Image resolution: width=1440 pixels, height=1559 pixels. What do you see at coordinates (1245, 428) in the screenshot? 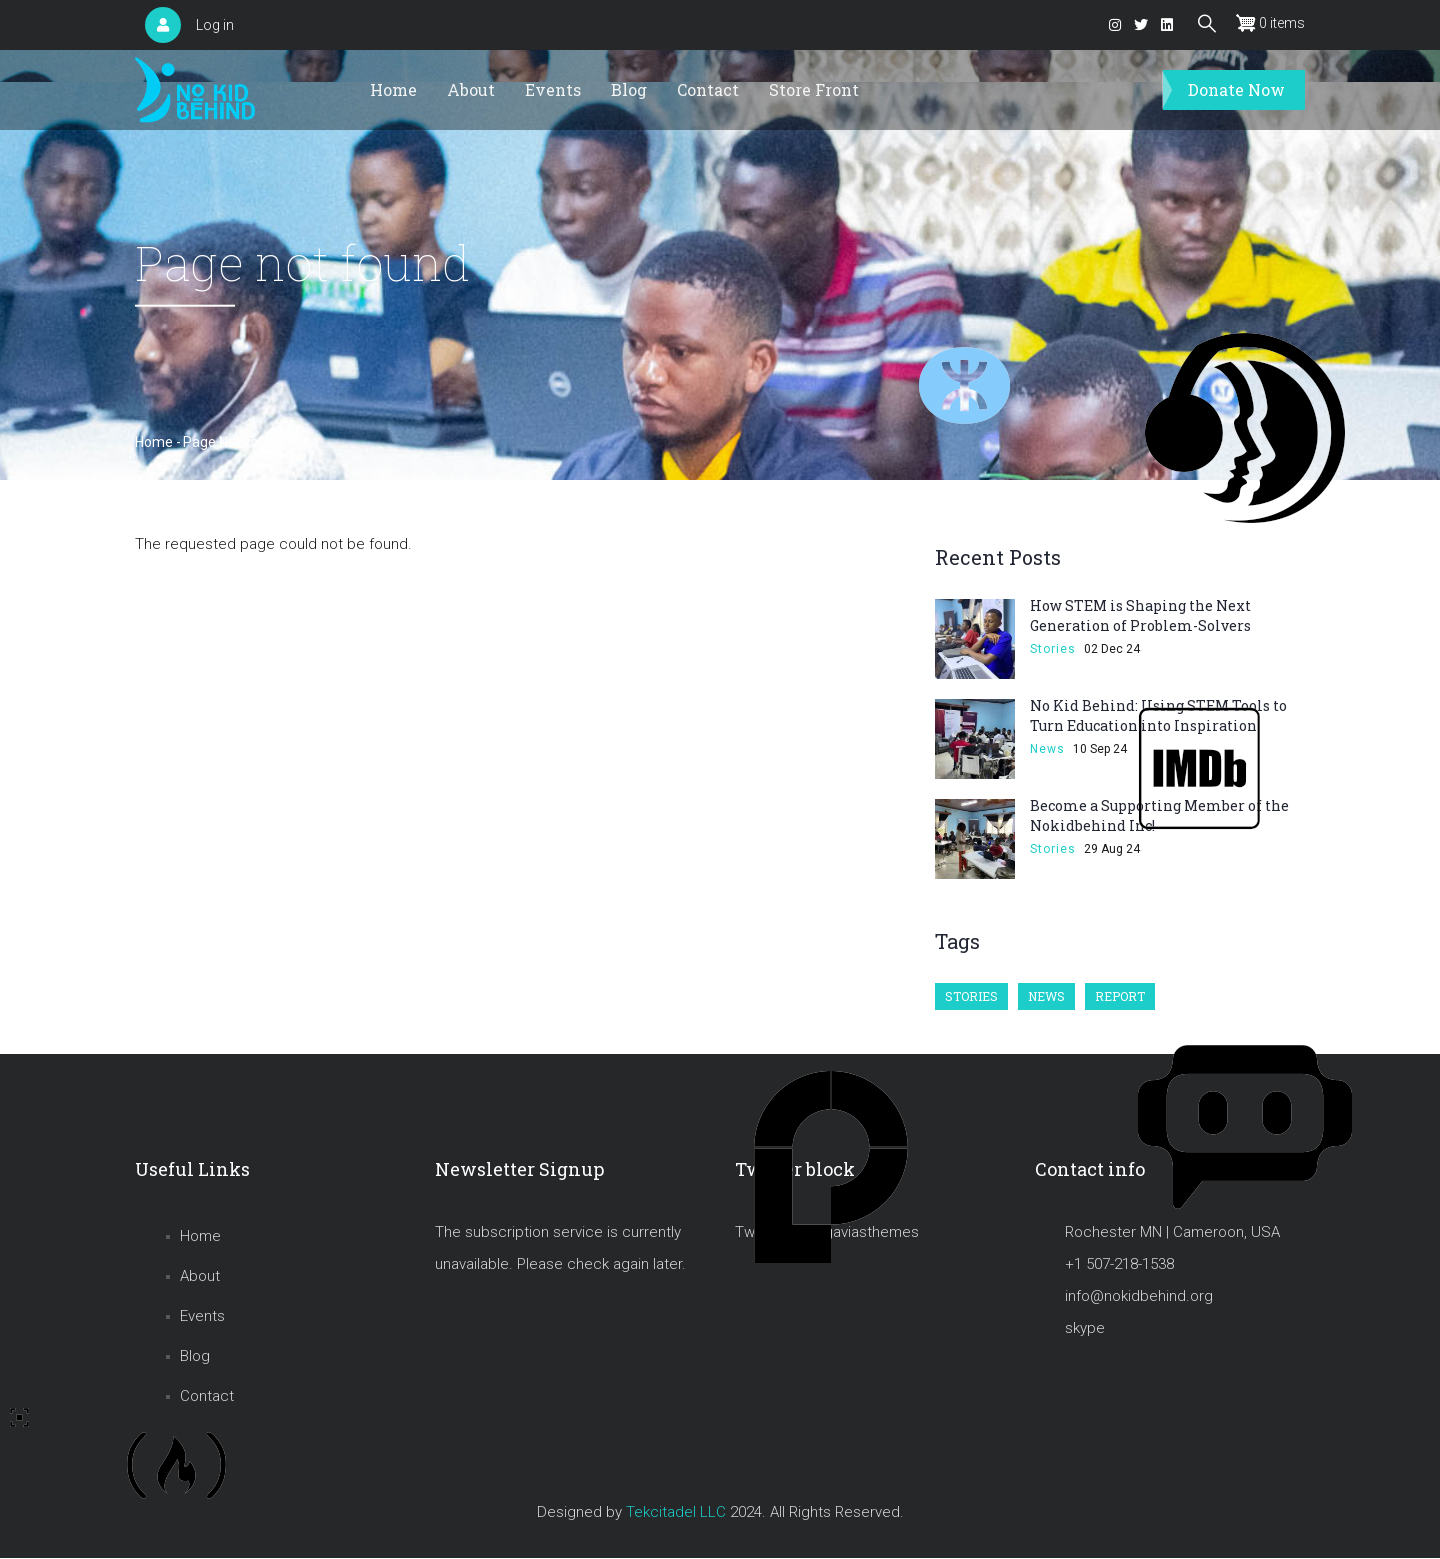
I see `open TeamSpeak voice chat application` at bounding box center [1245, 428].